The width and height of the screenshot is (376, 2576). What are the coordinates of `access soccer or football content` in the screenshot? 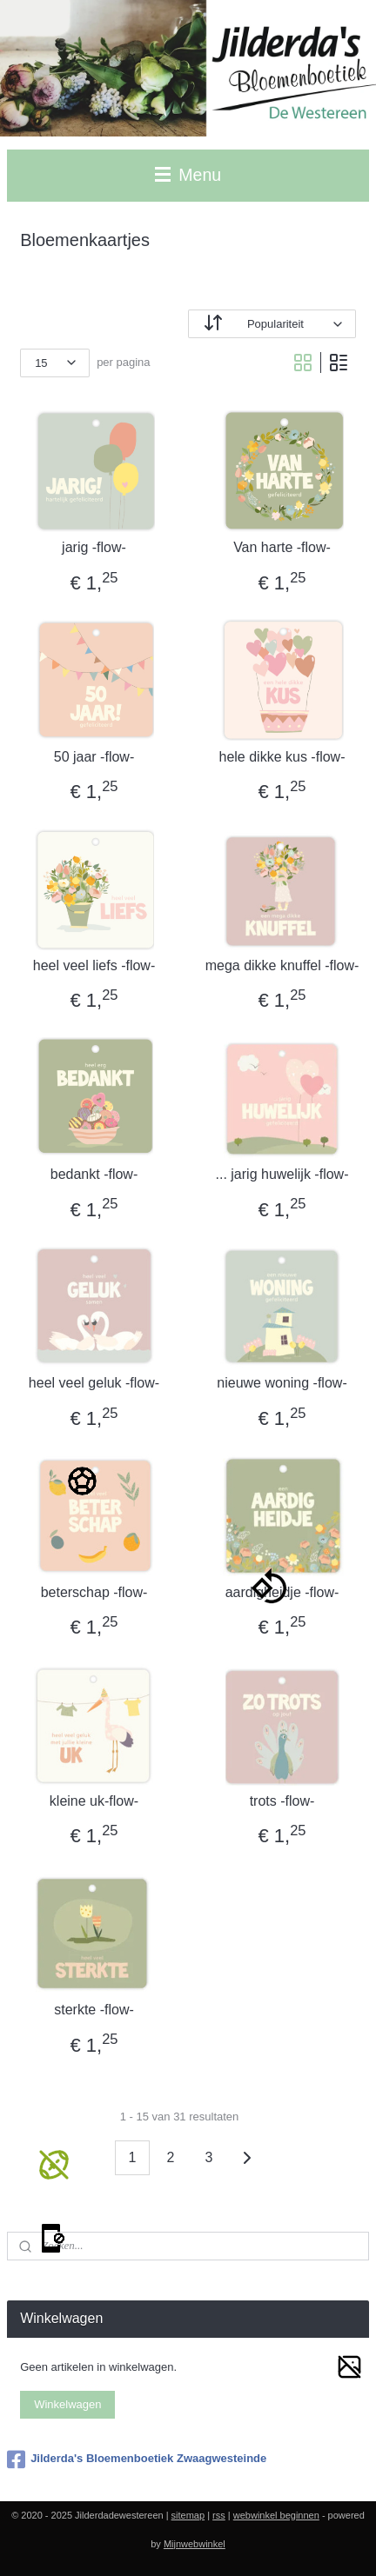 It's located at (82, 1481).